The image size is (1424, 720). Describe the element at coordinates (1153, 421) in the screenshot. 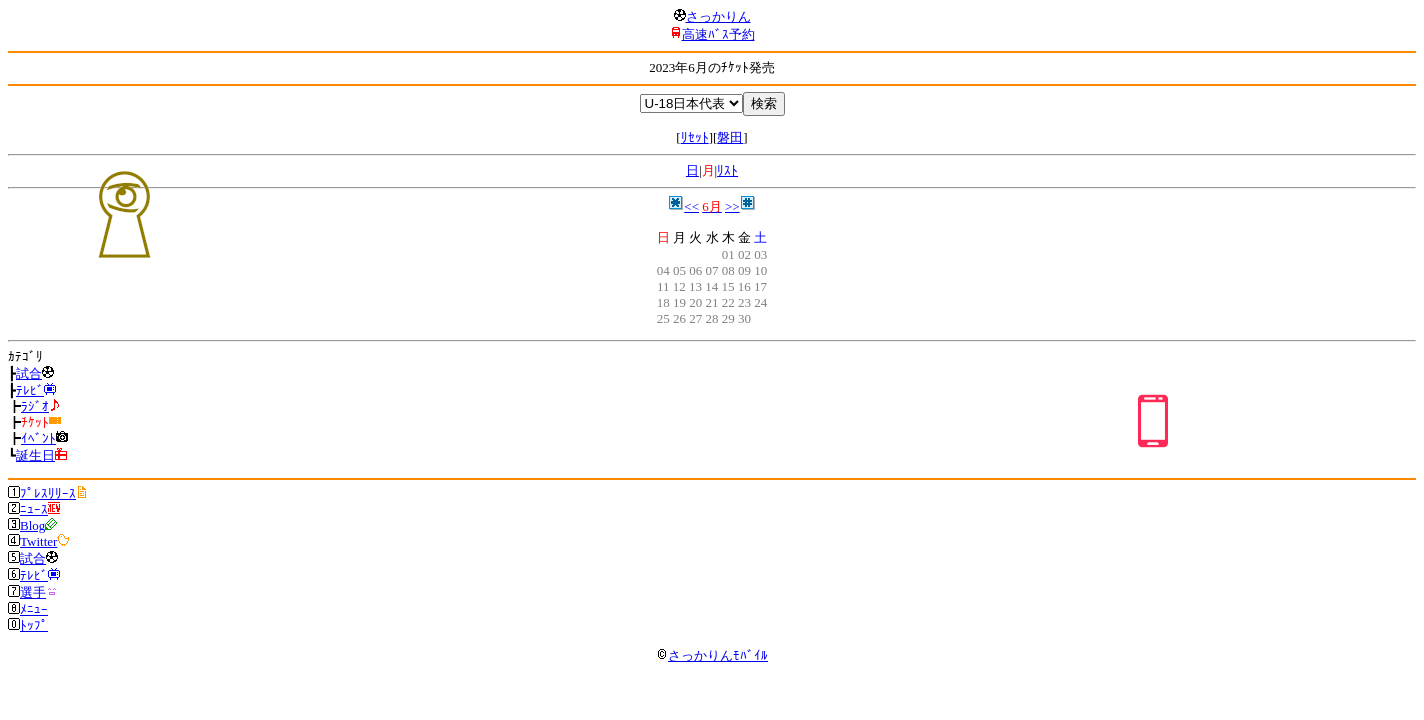

I see `indicates mobile device or smartphone compatibility` at that location.